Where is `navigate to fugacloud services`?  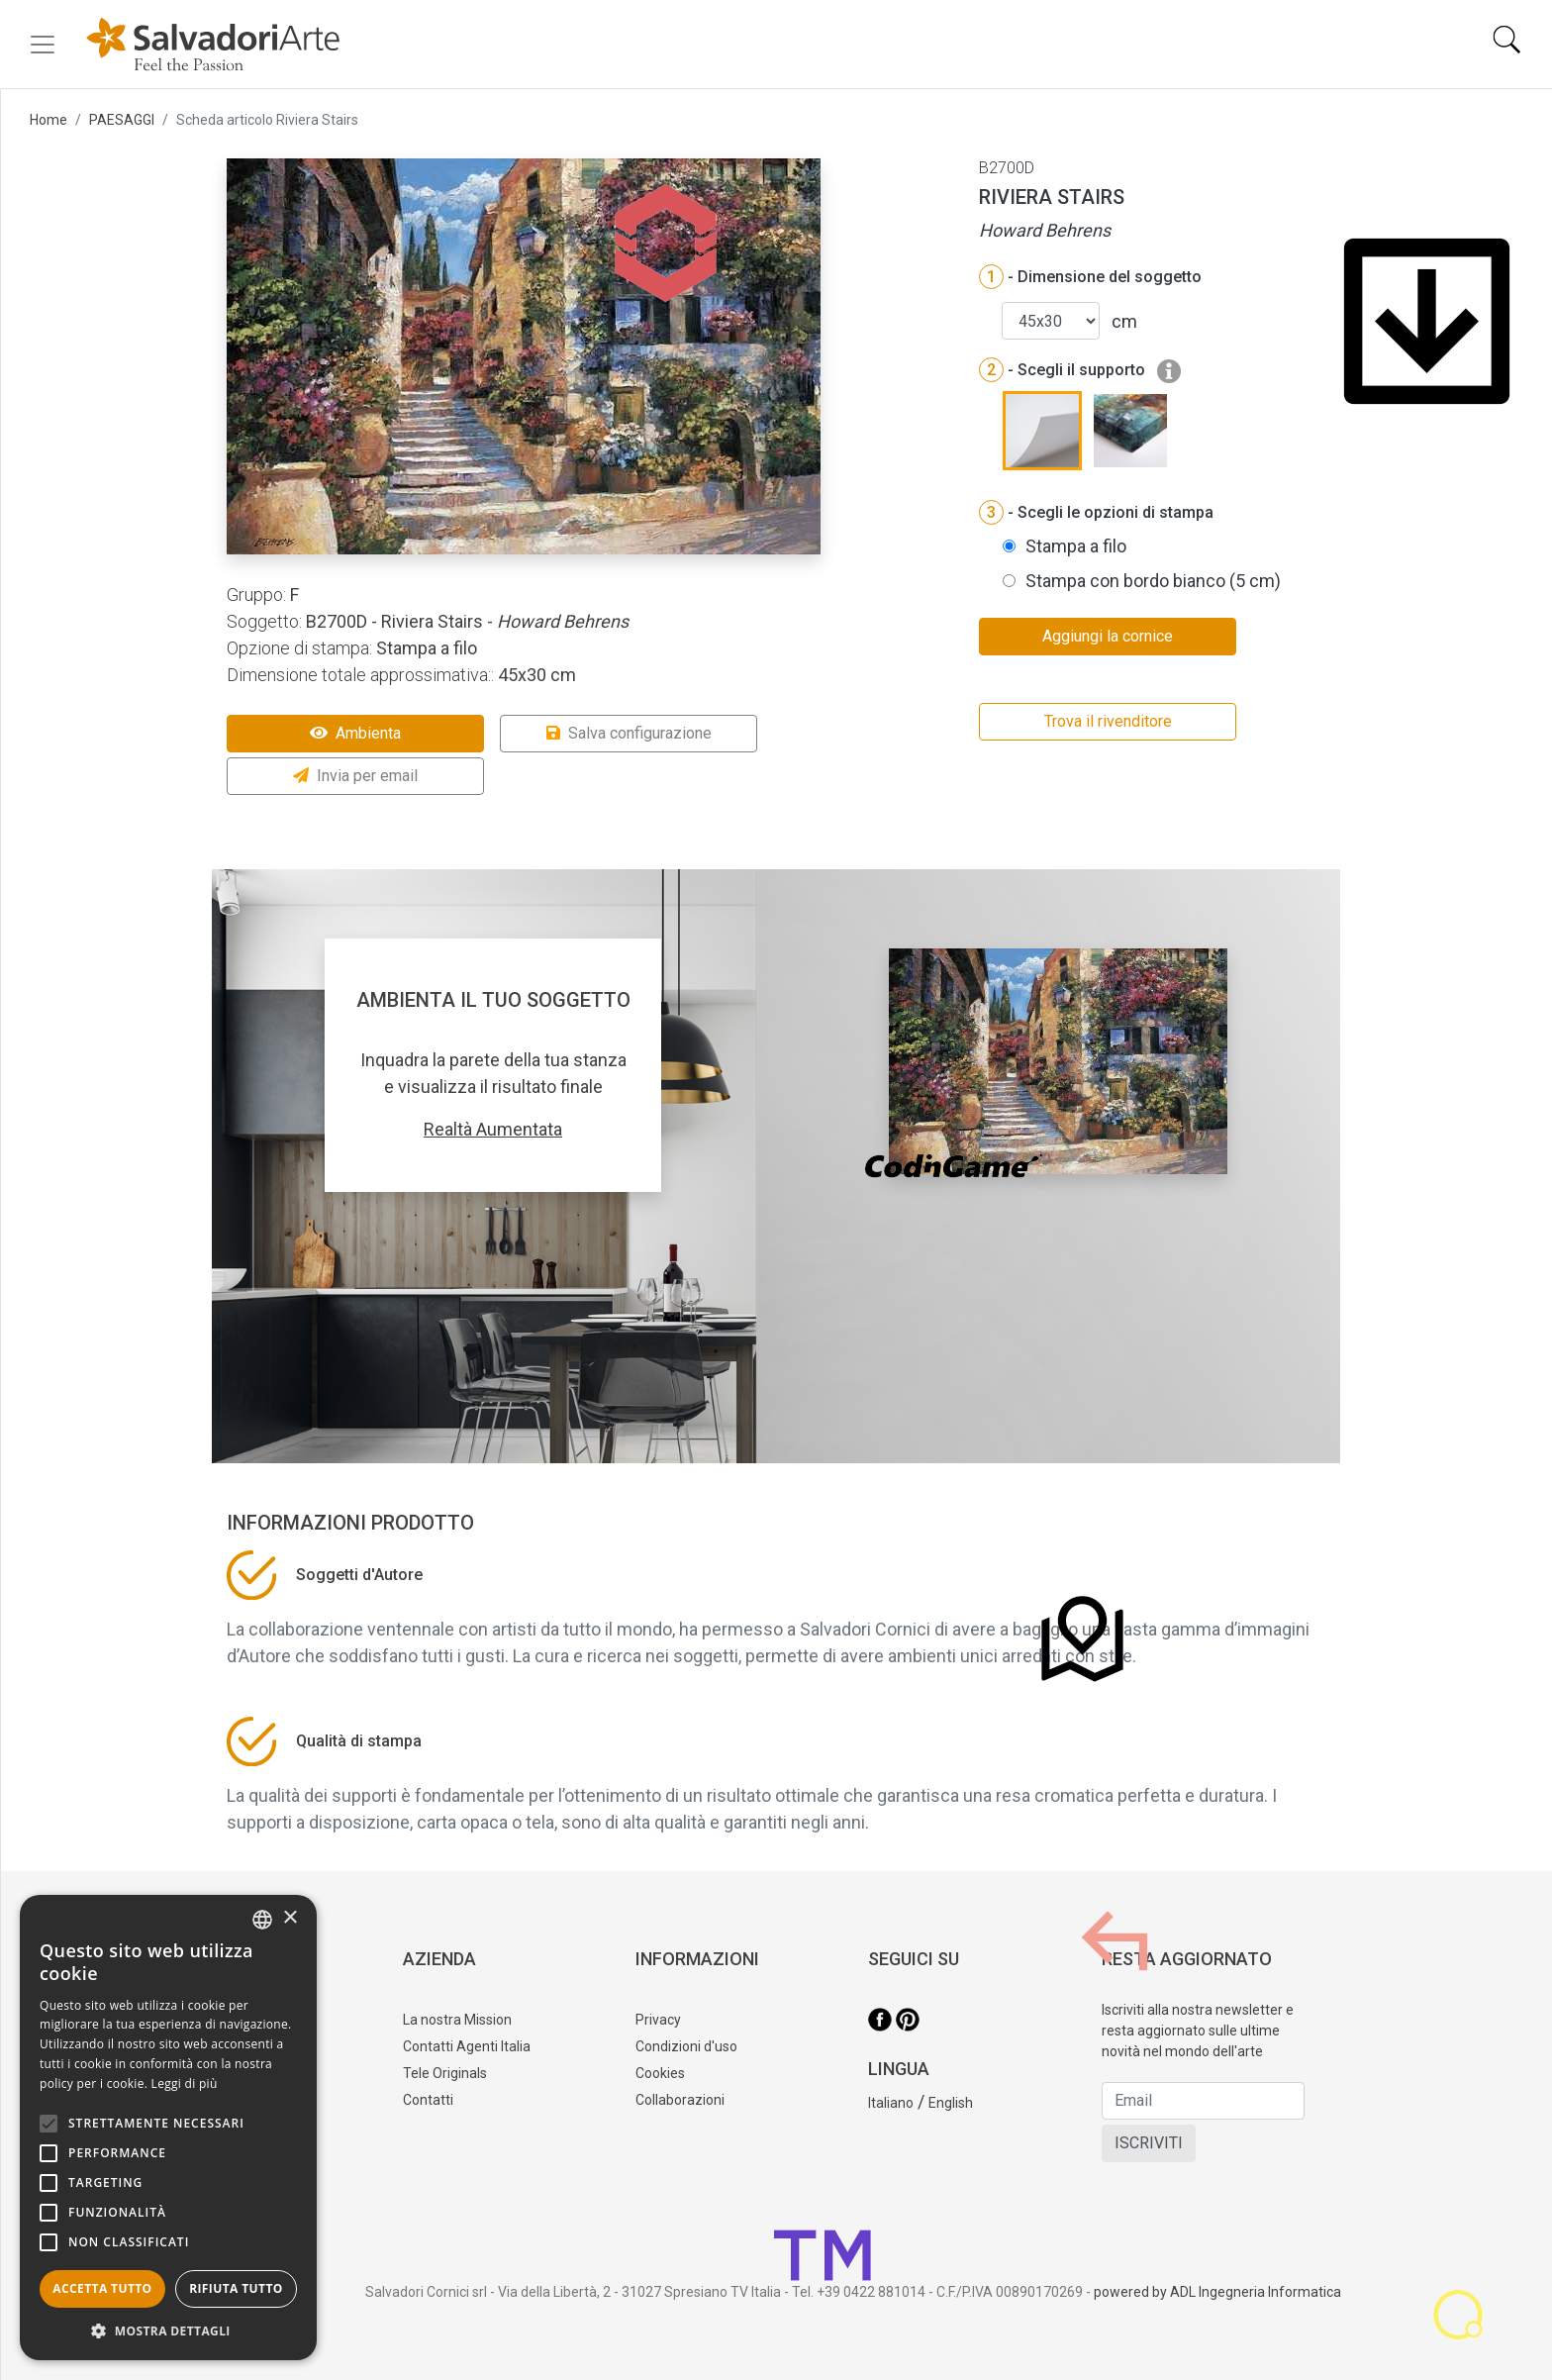 navigate to fugacloud services is located at coordinates (665, 243).